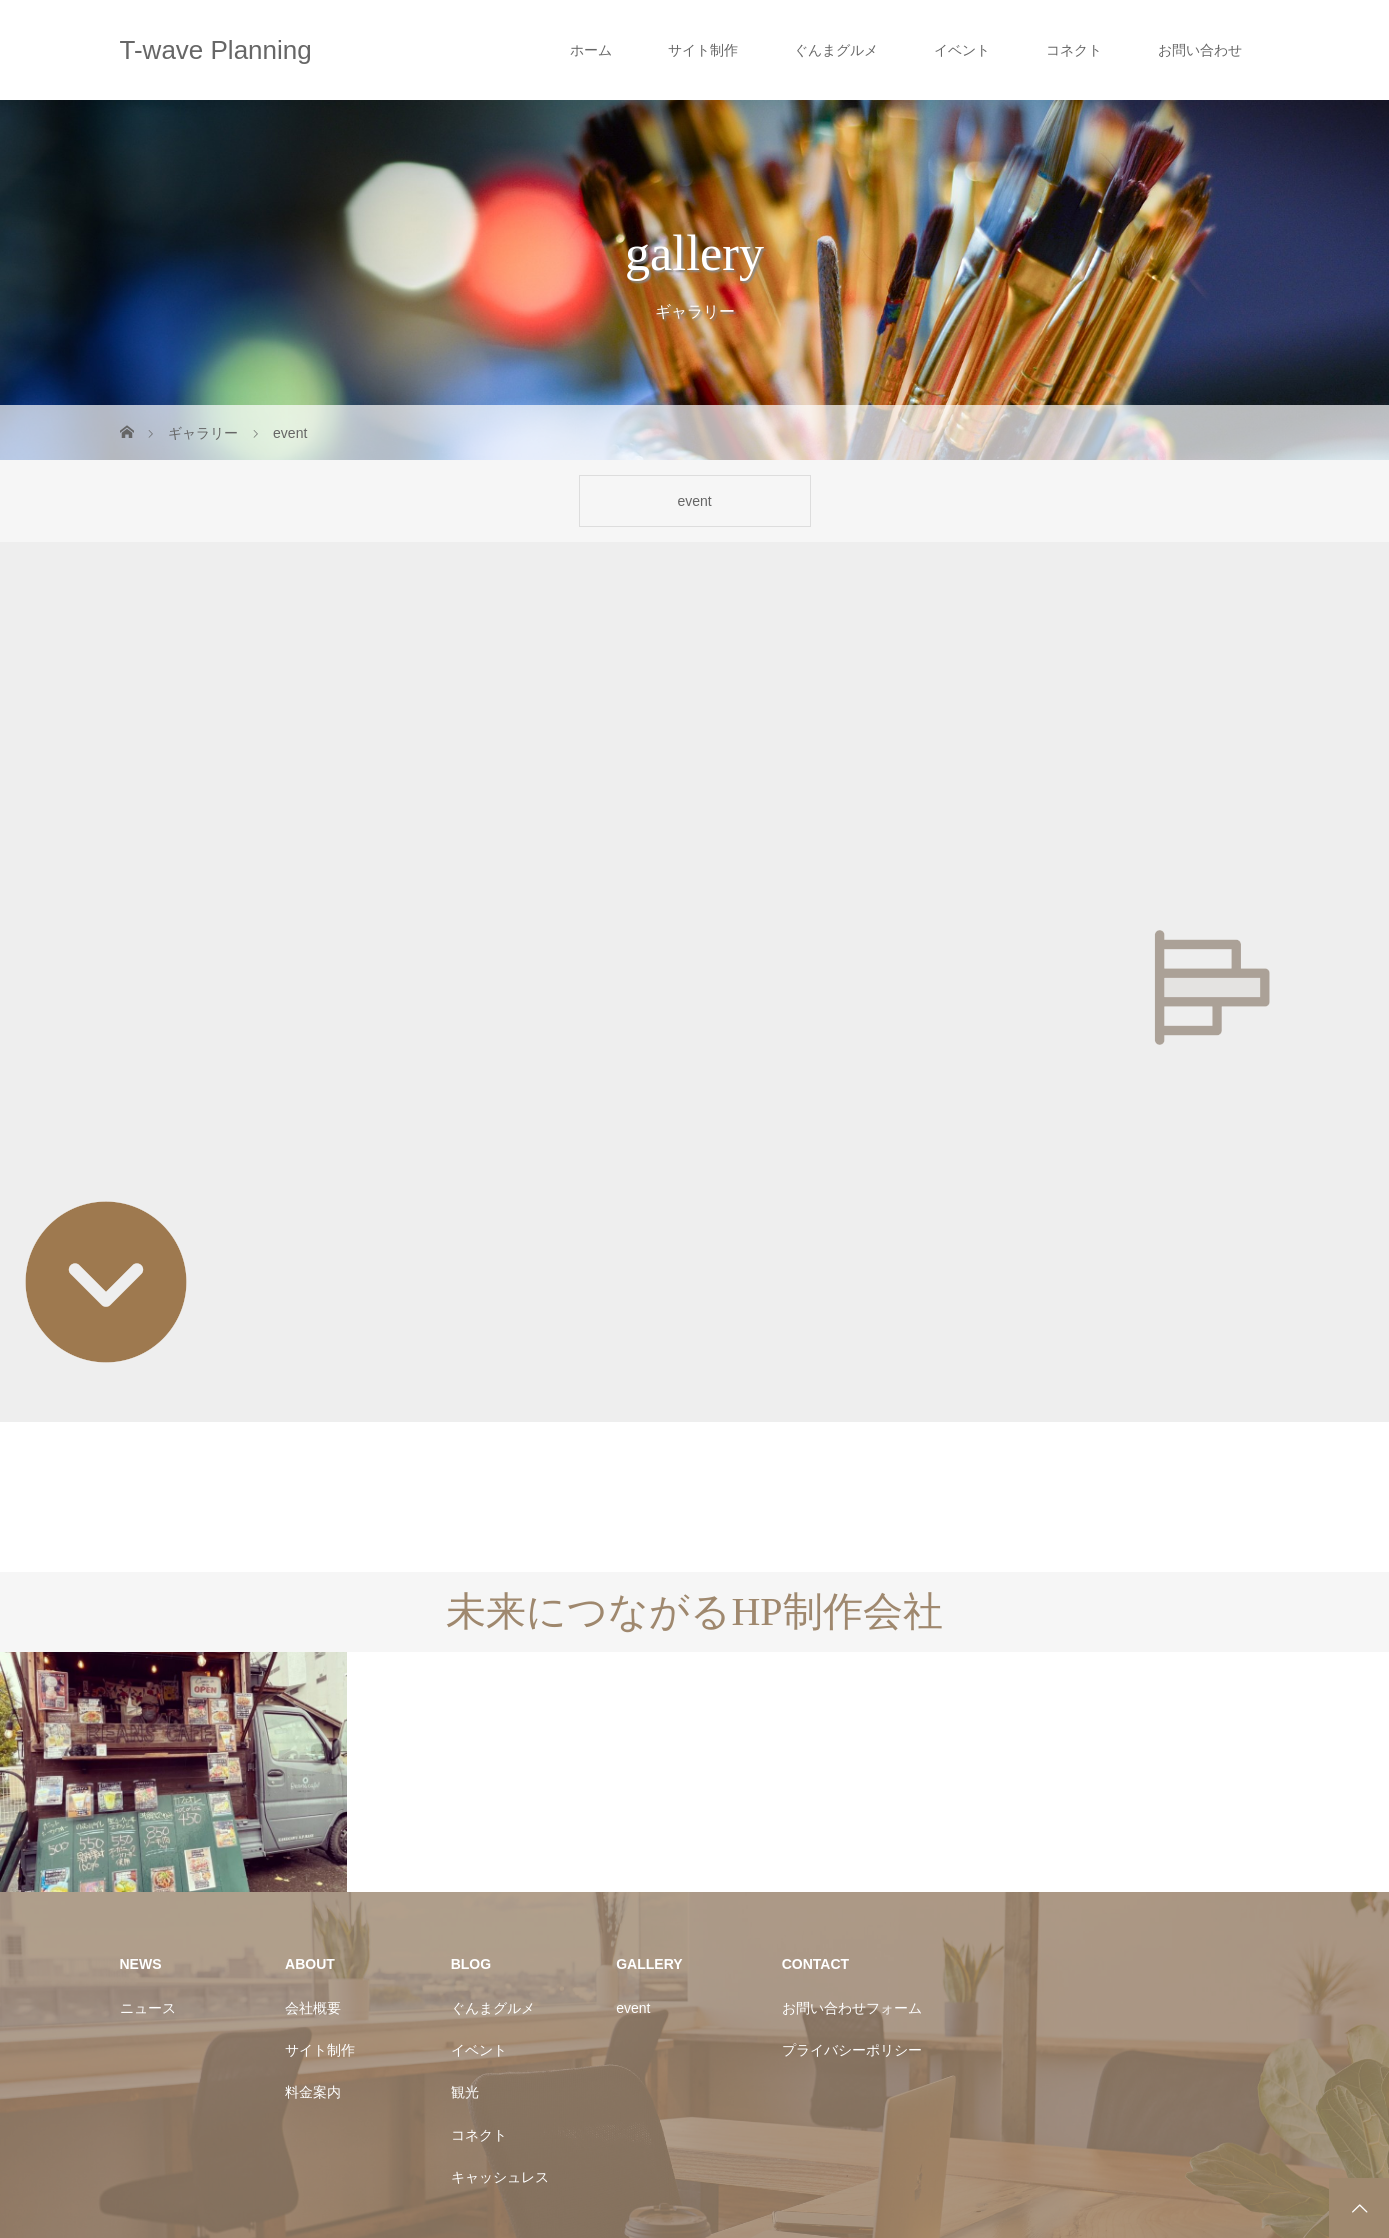 This screenshot has height=2238, width=1389. What do you see at coordinates (106, 1282) in the screenshot?
I see `expand dropdown menu or section` at bounding box center [106, 1282].